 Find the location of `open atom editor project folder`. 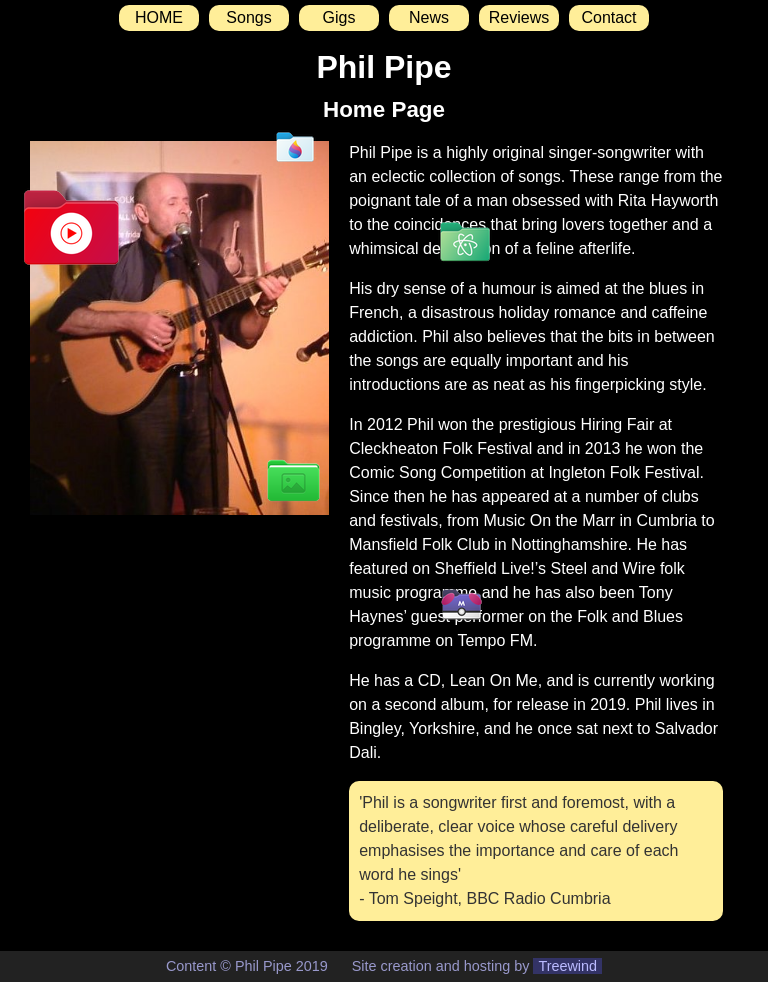

open atom editor project folder is located at coordinates (465, 243).